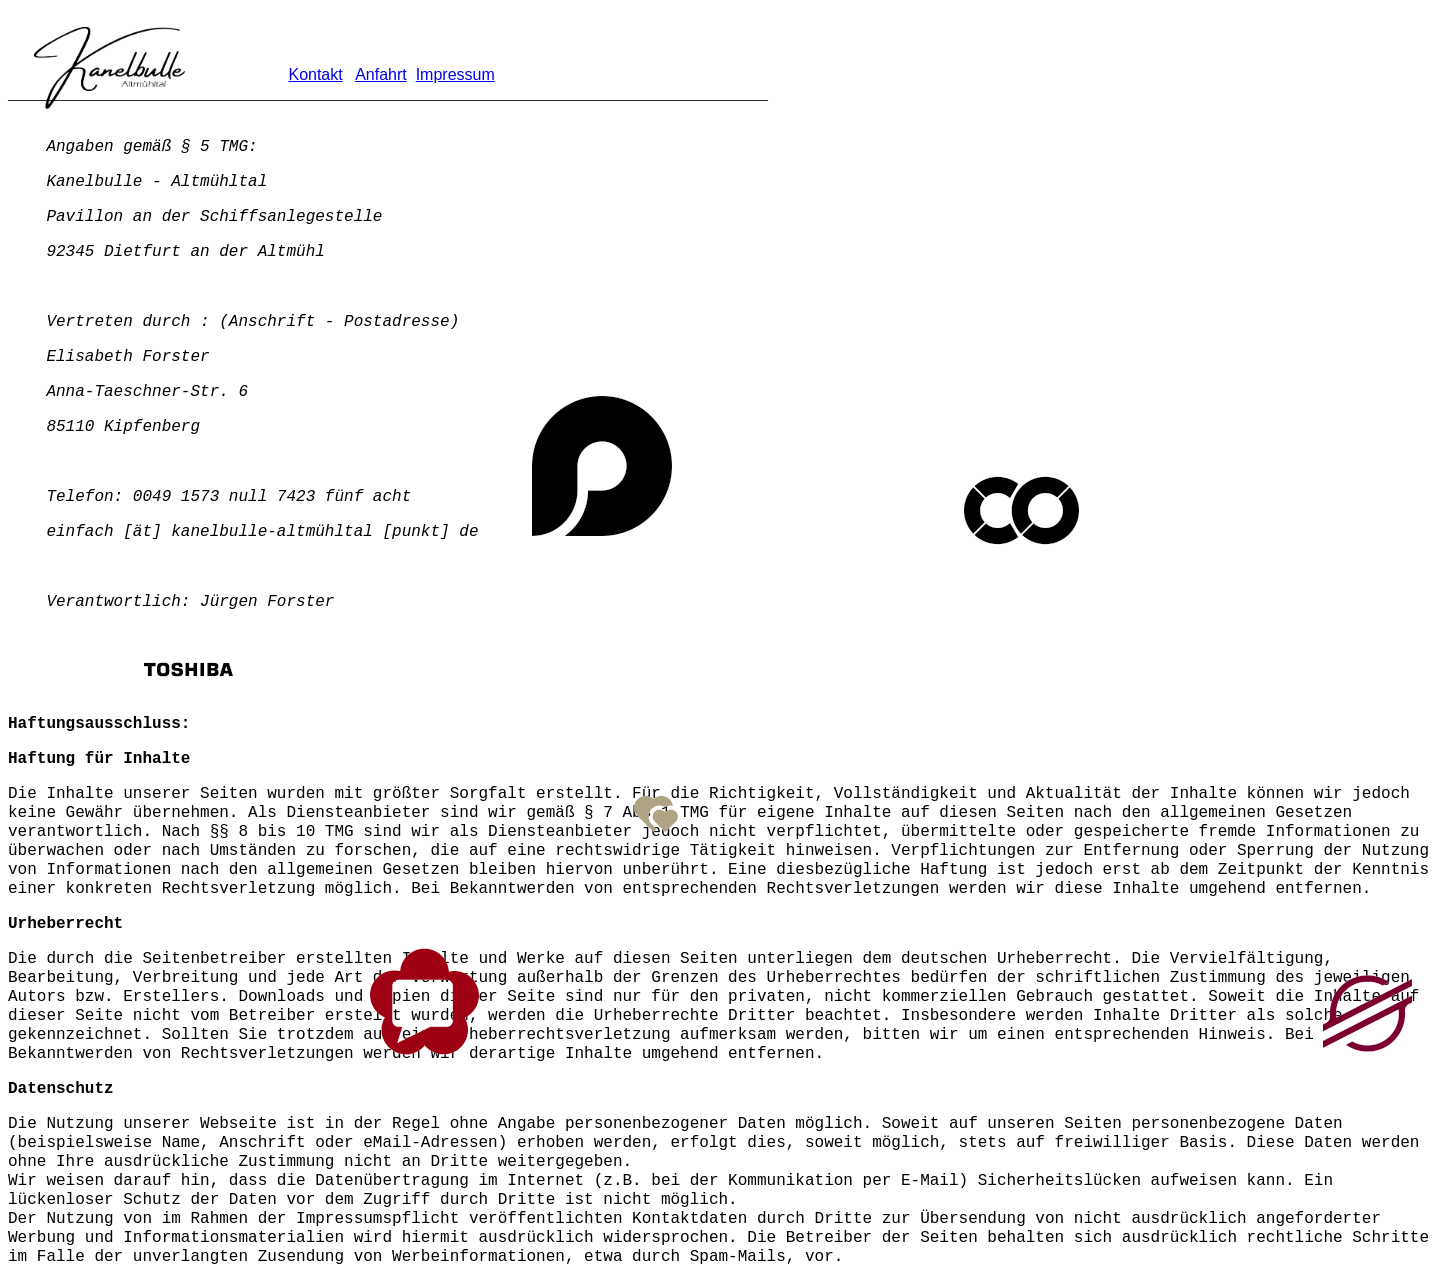 This screenshot has width=1440, height=1282. Describe the element at coordinates (1367, 1013) in the screenshot. I see `stellar cryptocurrency logo` at that location.